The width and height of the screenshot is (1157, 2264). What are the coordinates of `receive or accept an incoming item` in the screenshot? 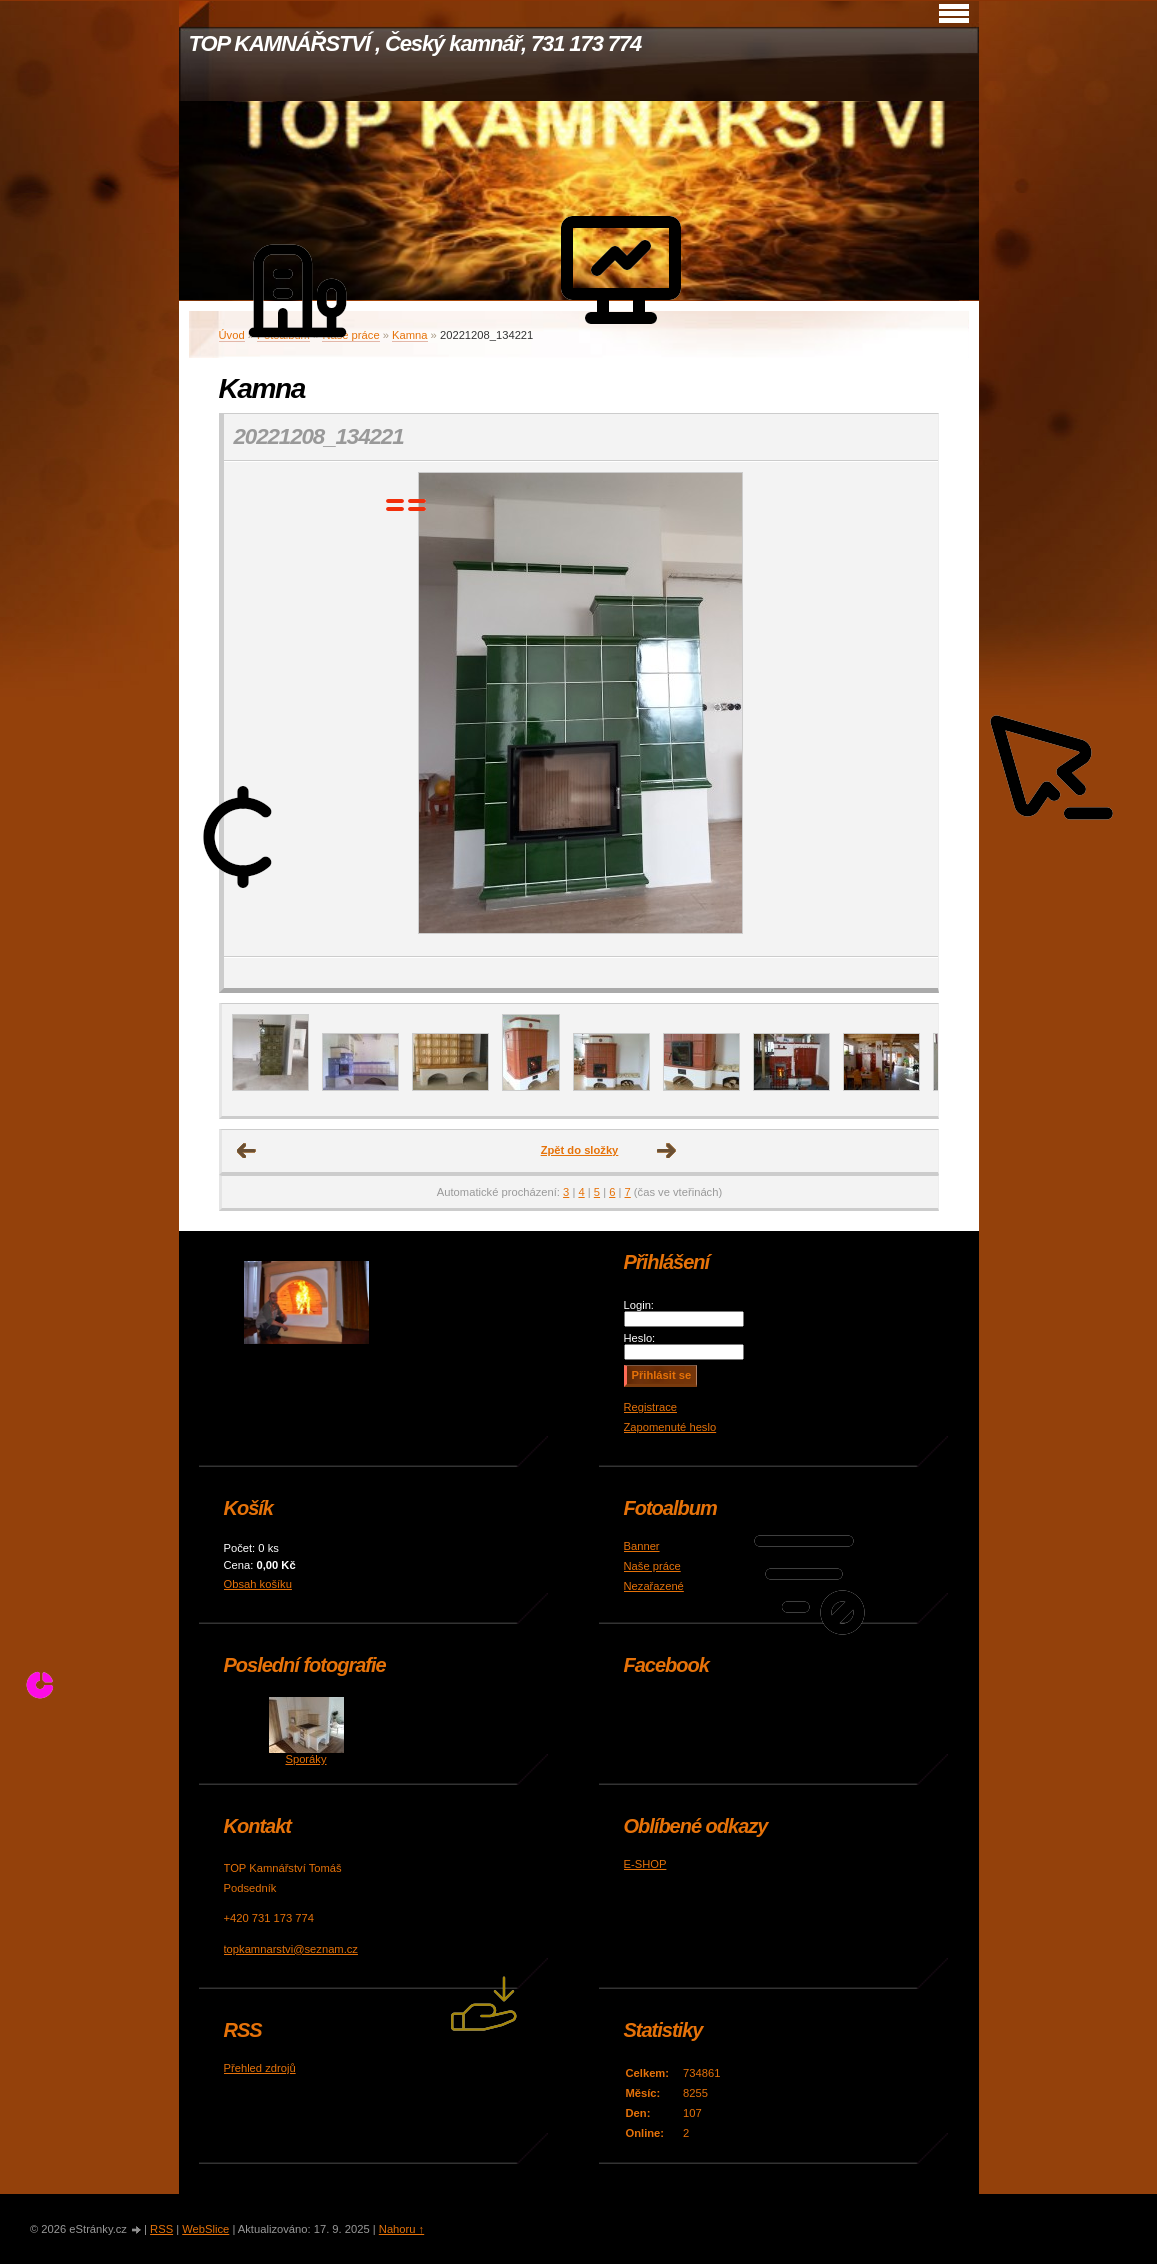 It's located at (486, 2007).